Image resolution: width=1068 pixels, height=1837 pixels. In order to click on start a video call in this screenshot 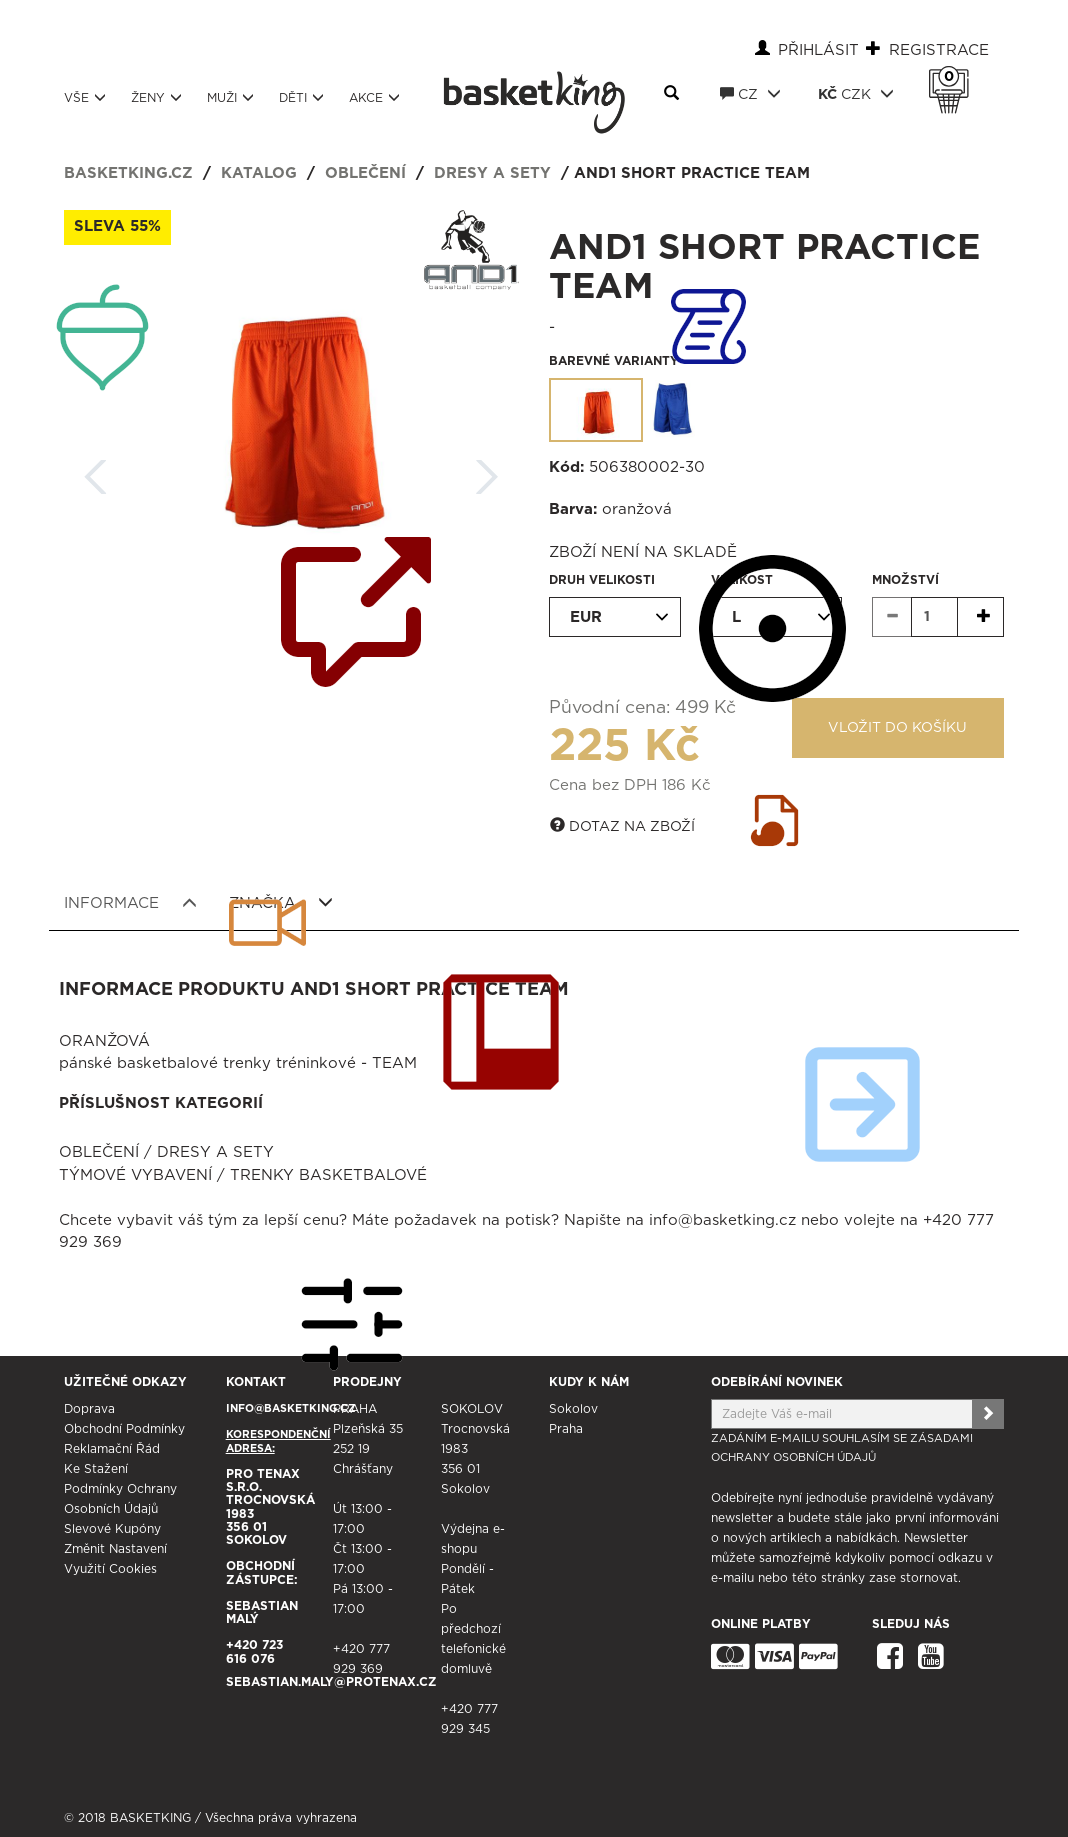, I will do `click(267, 923)`.